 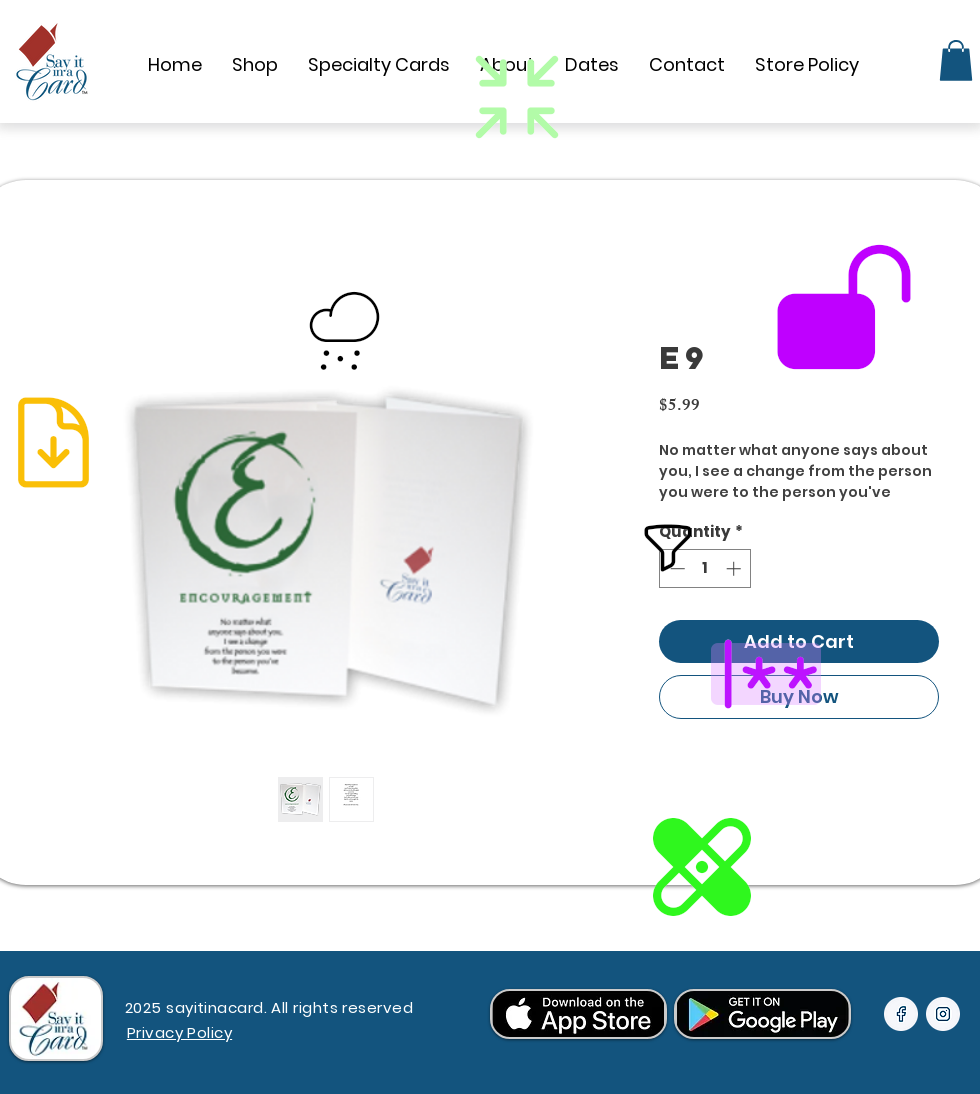 What do you see at coordinates (53, 442) in the screenshot?
I see `download a document or file` at bounding box center [53, 442].